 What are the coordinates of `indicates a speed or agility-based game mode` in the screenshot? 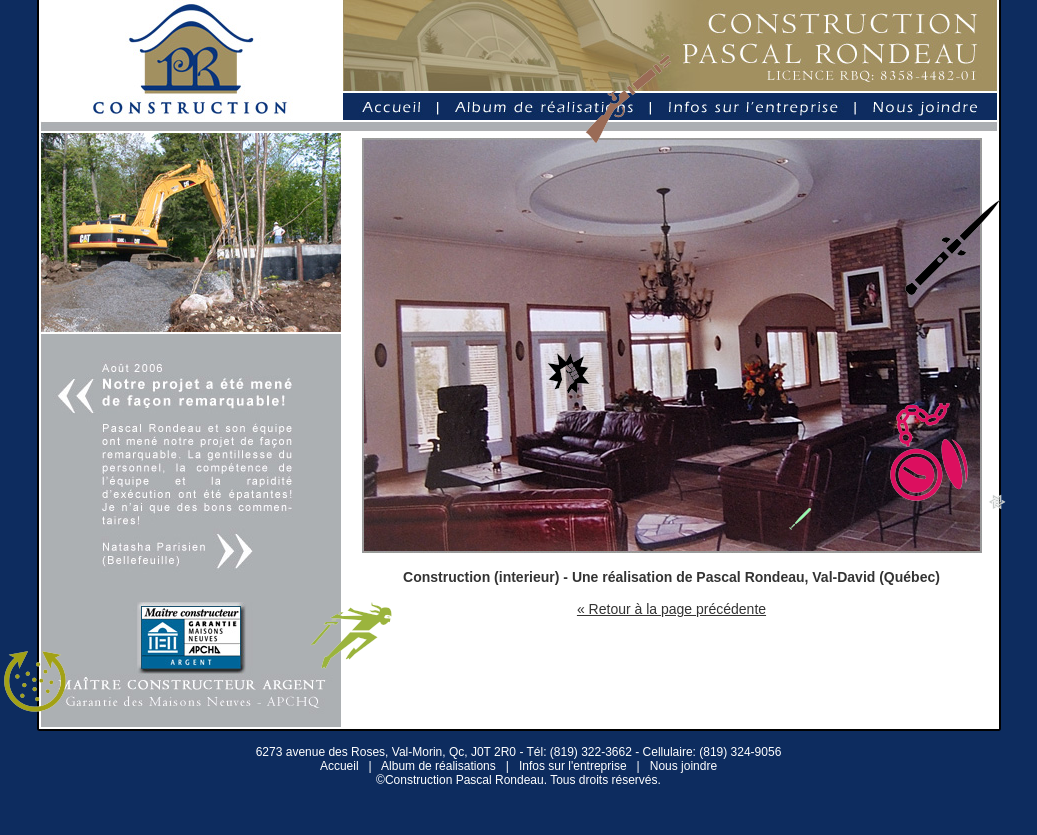 It's located at (351, 636).